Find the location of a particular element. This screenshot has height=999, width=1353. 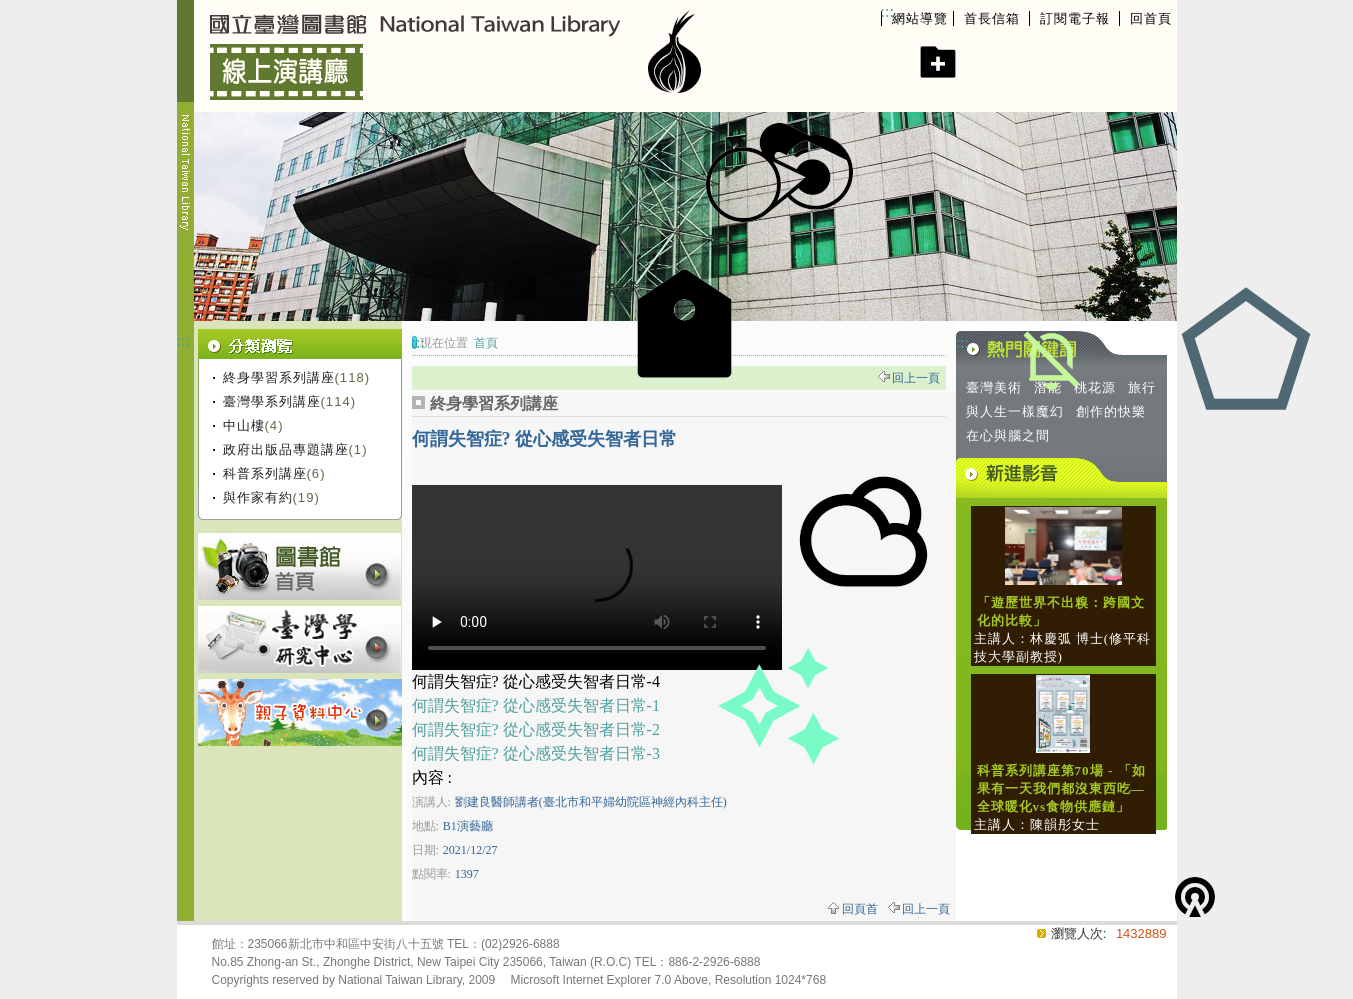

select pentagon shape tool is located at coordinates (1246, 355).